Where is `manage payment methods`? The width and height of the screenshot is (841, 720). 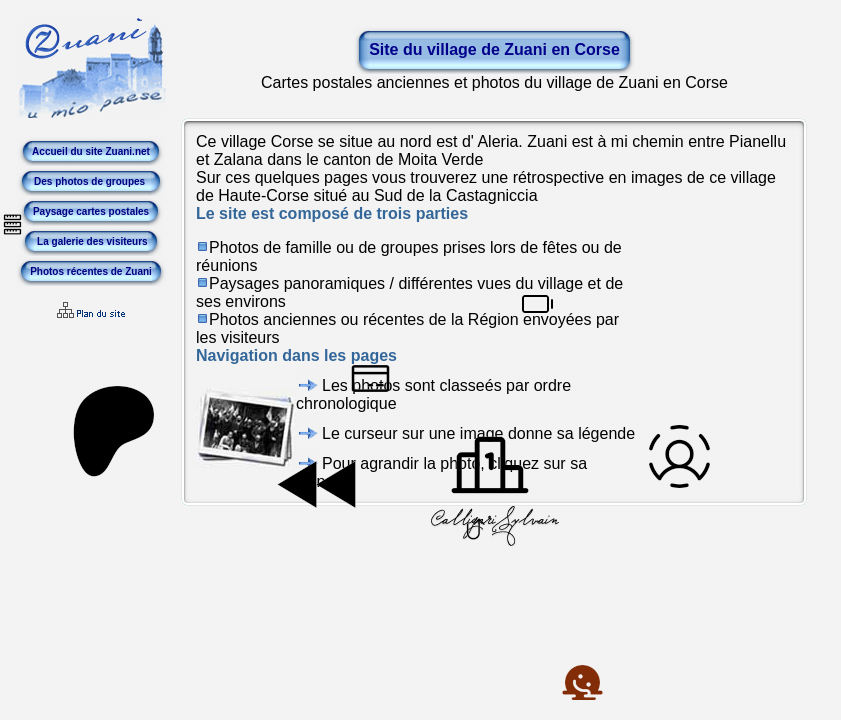 manage payment methods is located at coordinates (370, 378).